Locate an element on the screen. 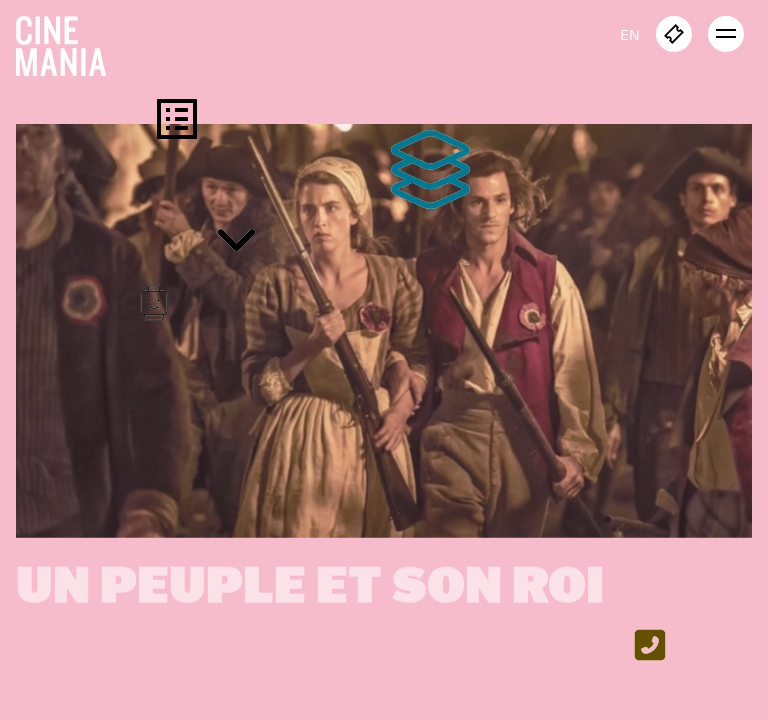  expand a collapsed section or menu is located at coordinates (236, 238).